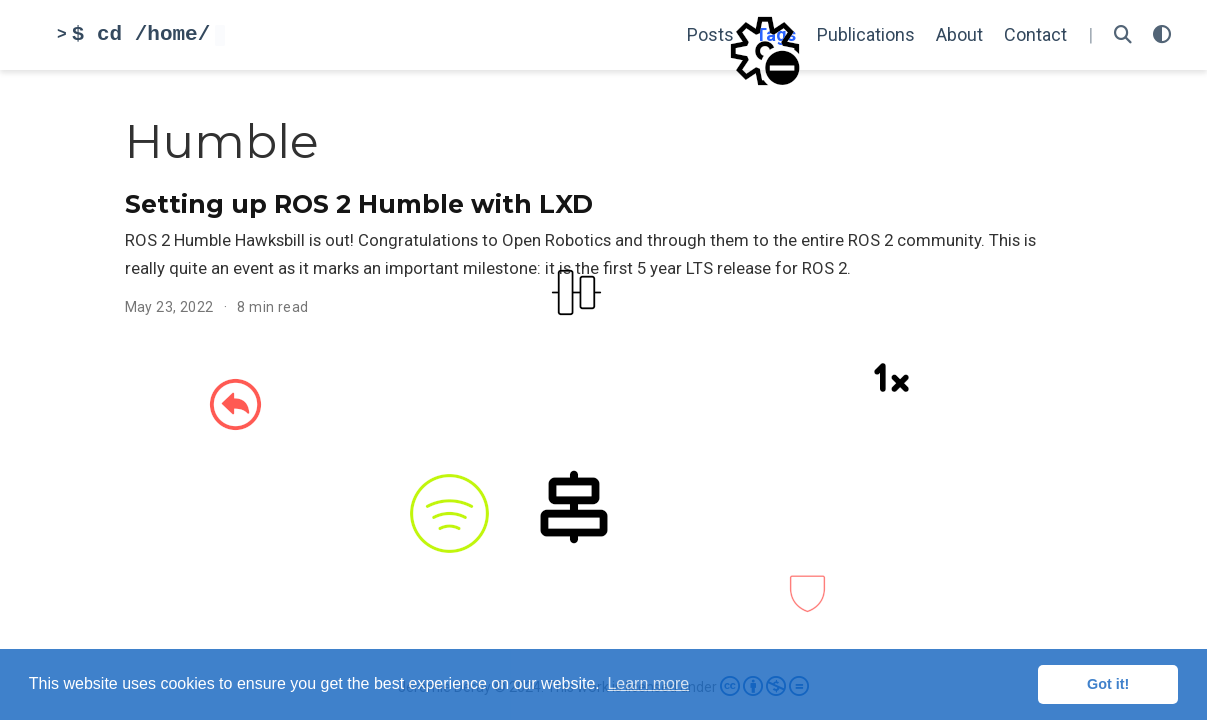 This screenshot has height=720, width=1207. I want to click on open Spotify, so click(449, 513).